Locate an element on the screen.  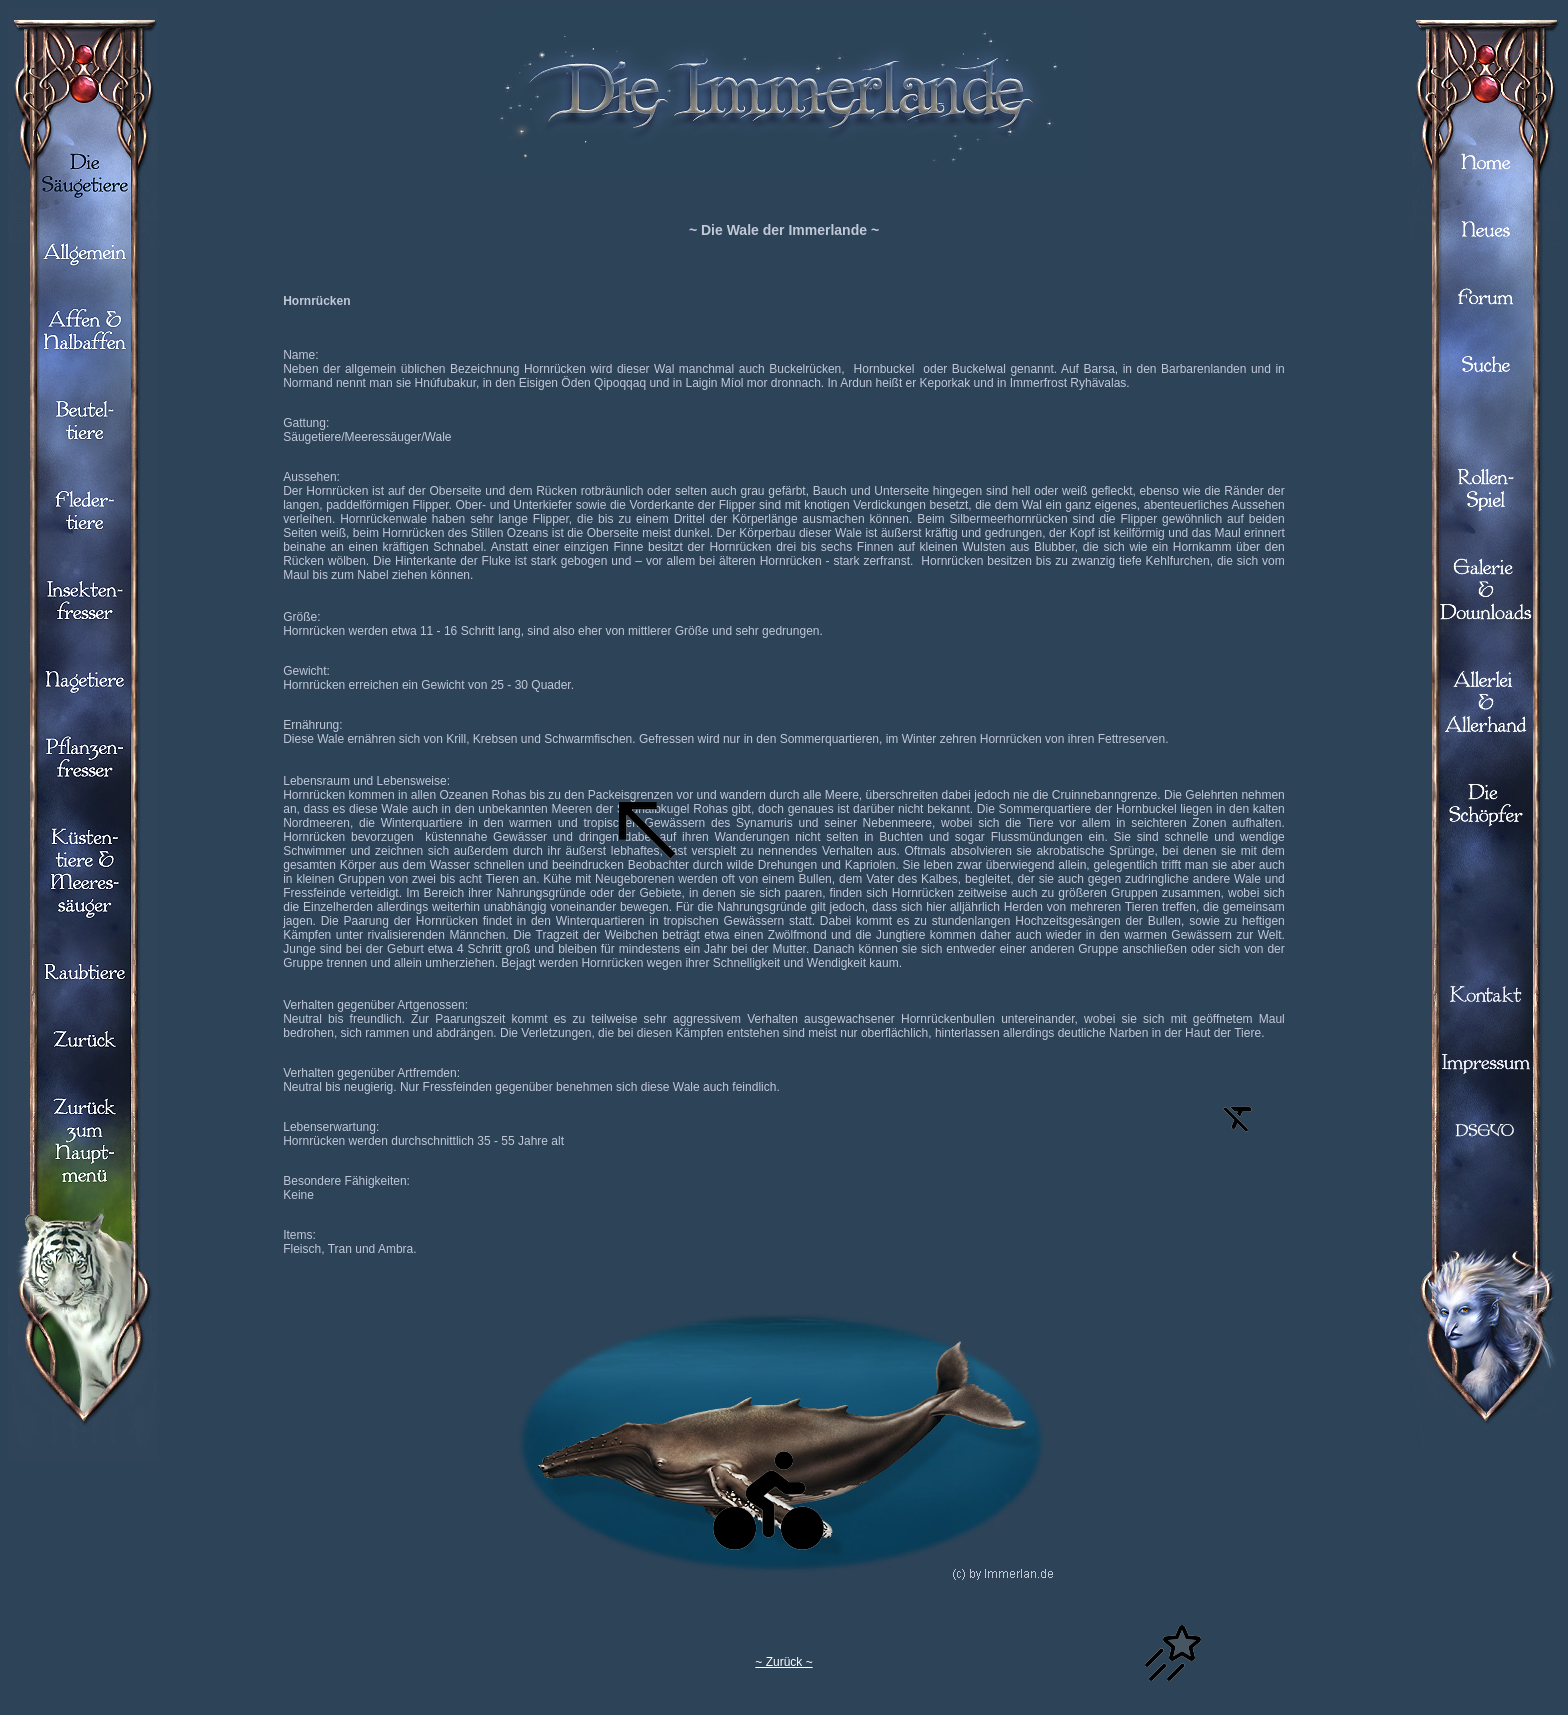
mark as favorite or highlight content is located at coordinates (1173, 1653).